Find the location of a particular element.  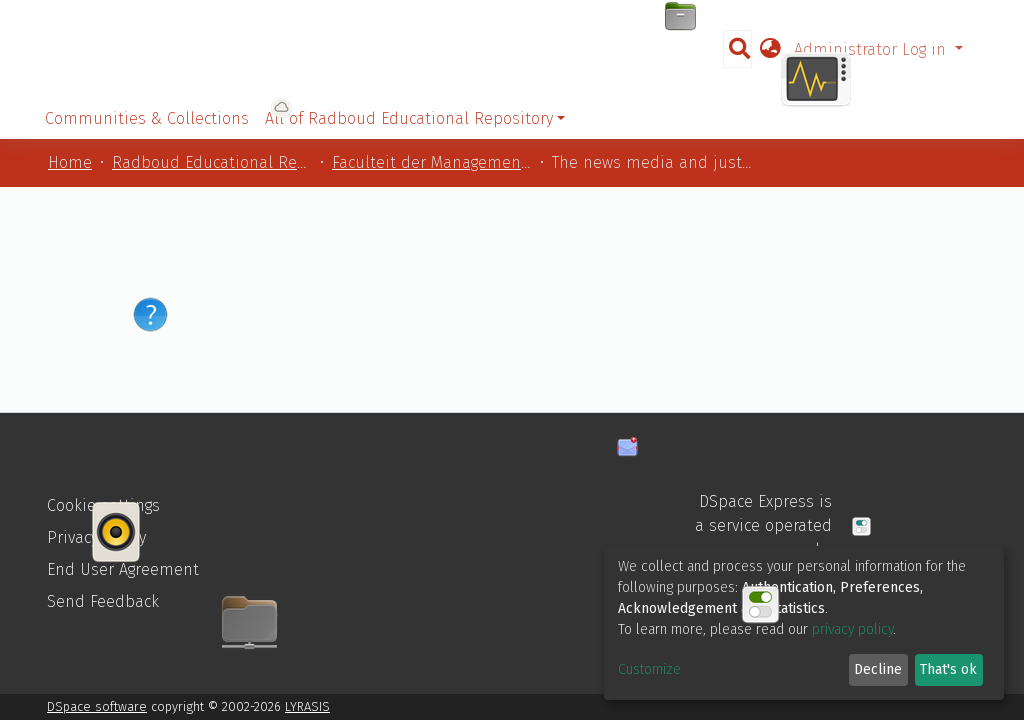

dropbox smart sync enabled for cloud-only storage is located at coordinates (281, 107).